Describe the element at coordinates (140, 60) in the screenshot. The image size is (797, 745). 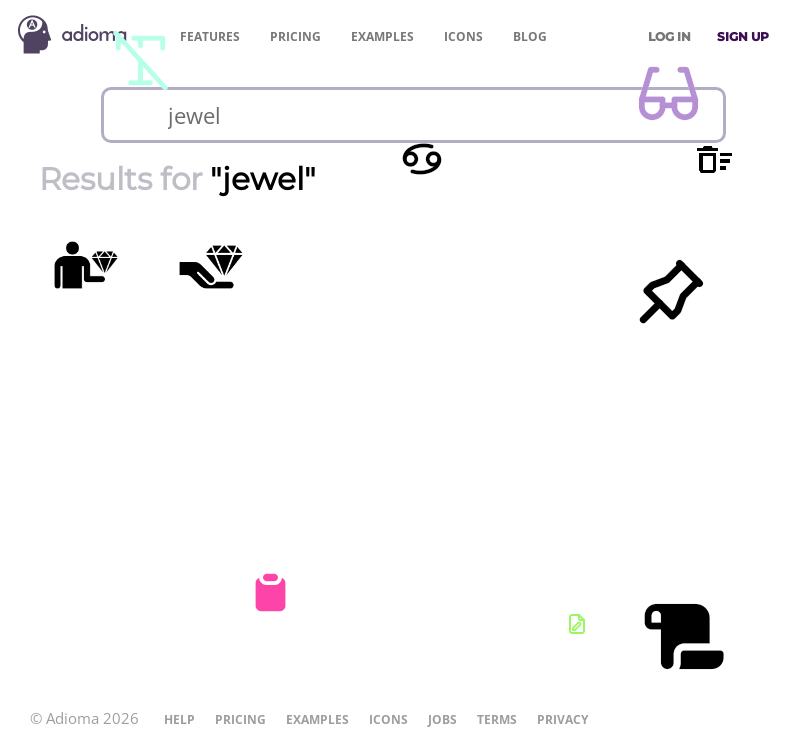
I see `disable text formatting` at that location.